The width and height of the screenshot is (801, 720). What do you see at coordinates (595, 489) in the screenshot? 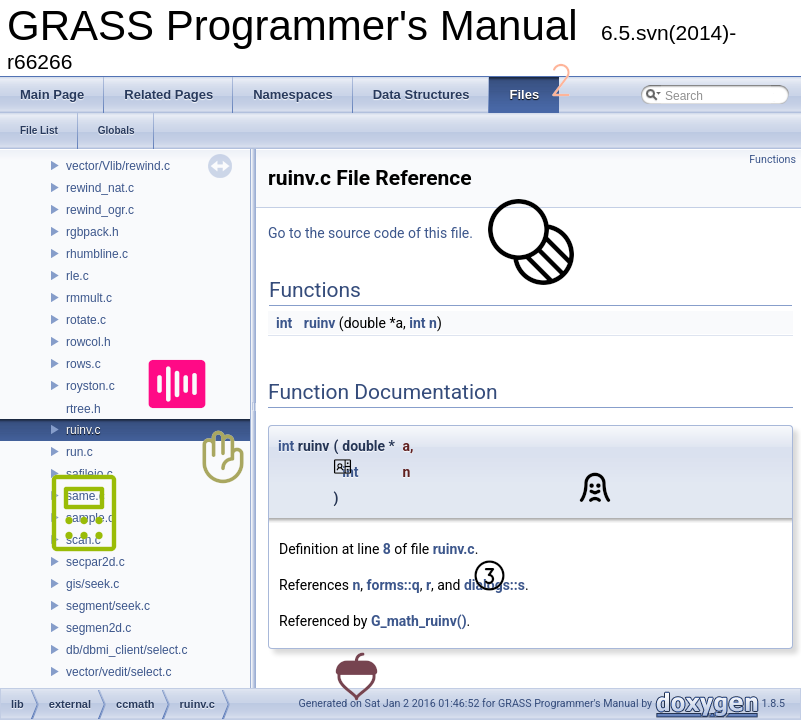
I see `indicates linux operating system compatibility` at bounding box center [595, 489].